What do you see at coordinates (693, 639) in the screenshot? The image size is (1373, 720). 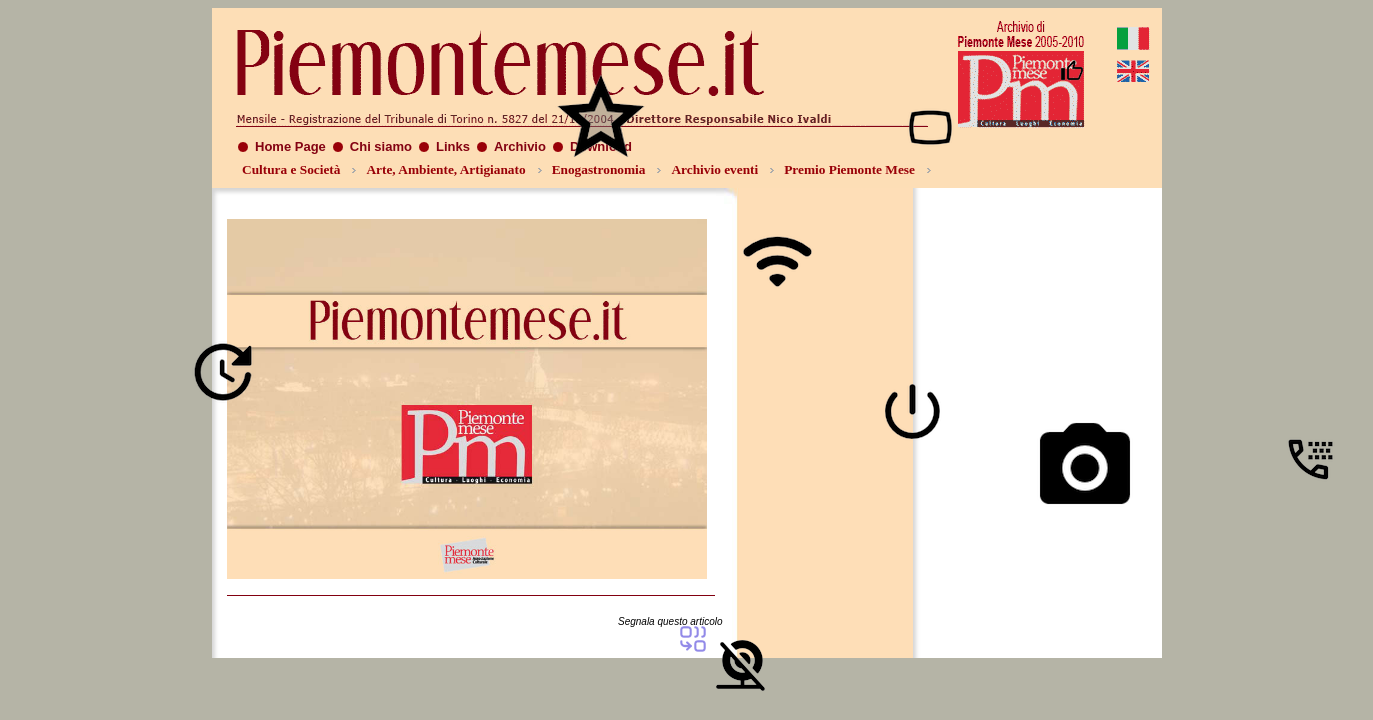 I see `merge or combine selected items` at bounding box center [693, 639].